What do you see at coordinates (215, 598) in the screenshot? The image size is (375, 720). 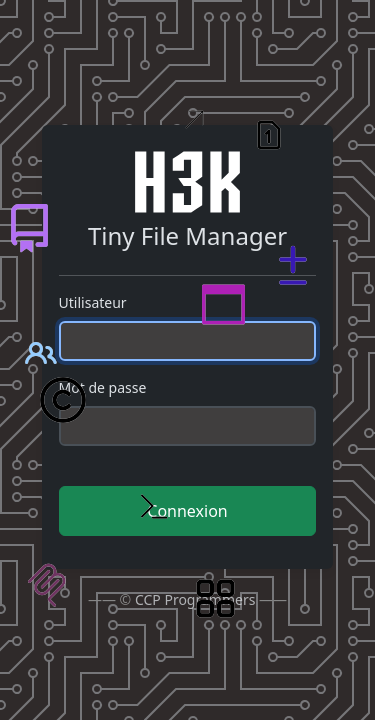 I see `view all apps` at bounding box center [215, 598].